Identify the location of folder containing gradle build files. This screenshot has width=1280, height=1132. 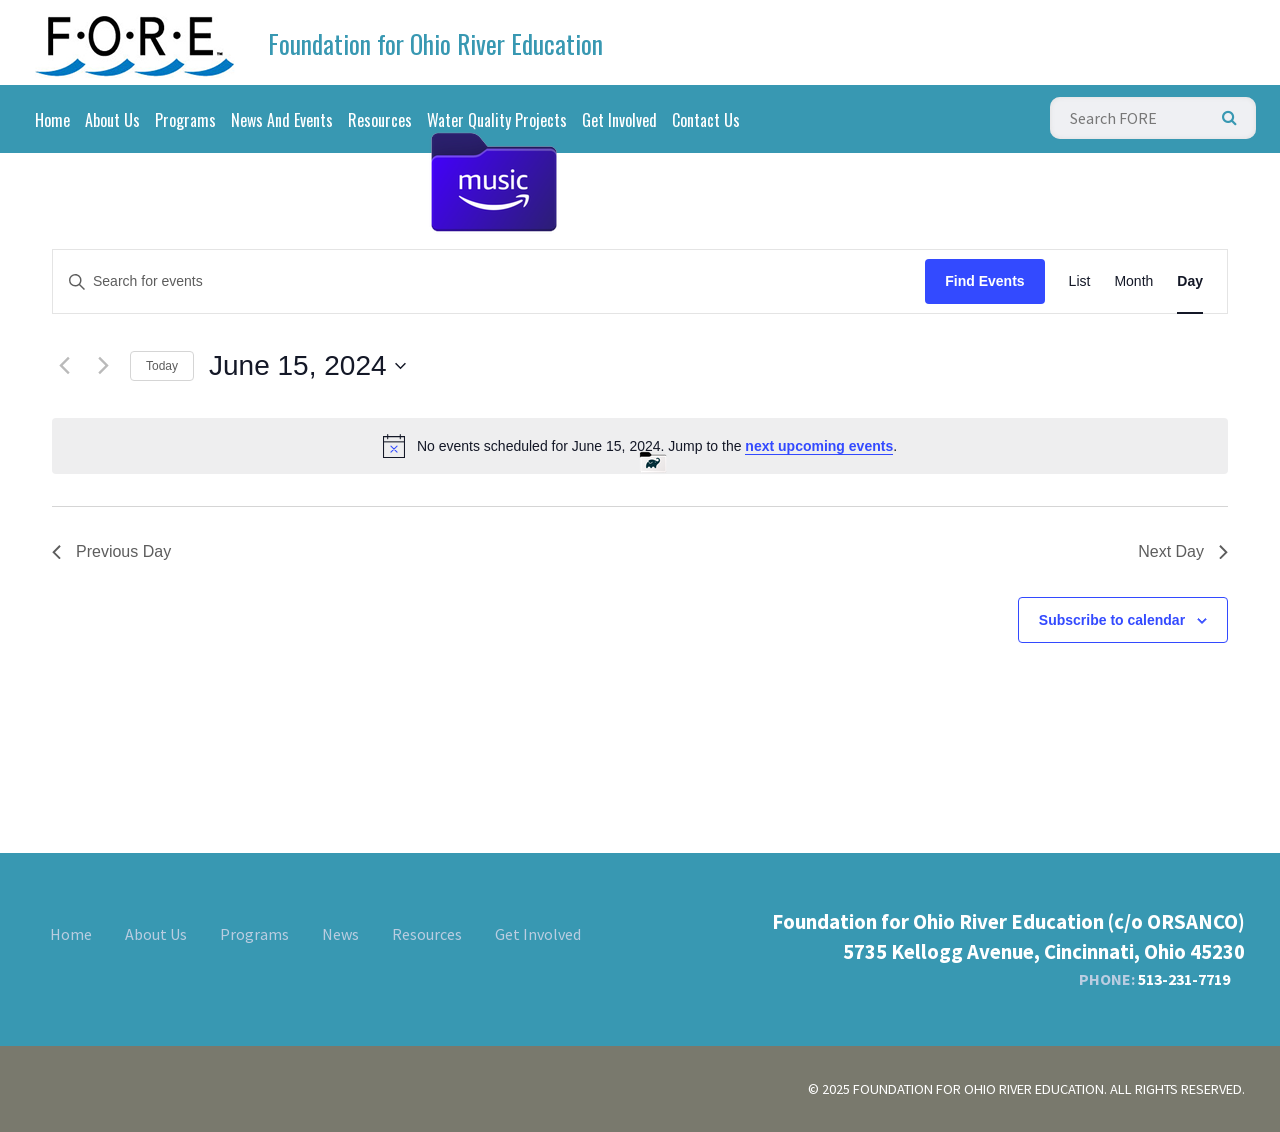
(653, 463).